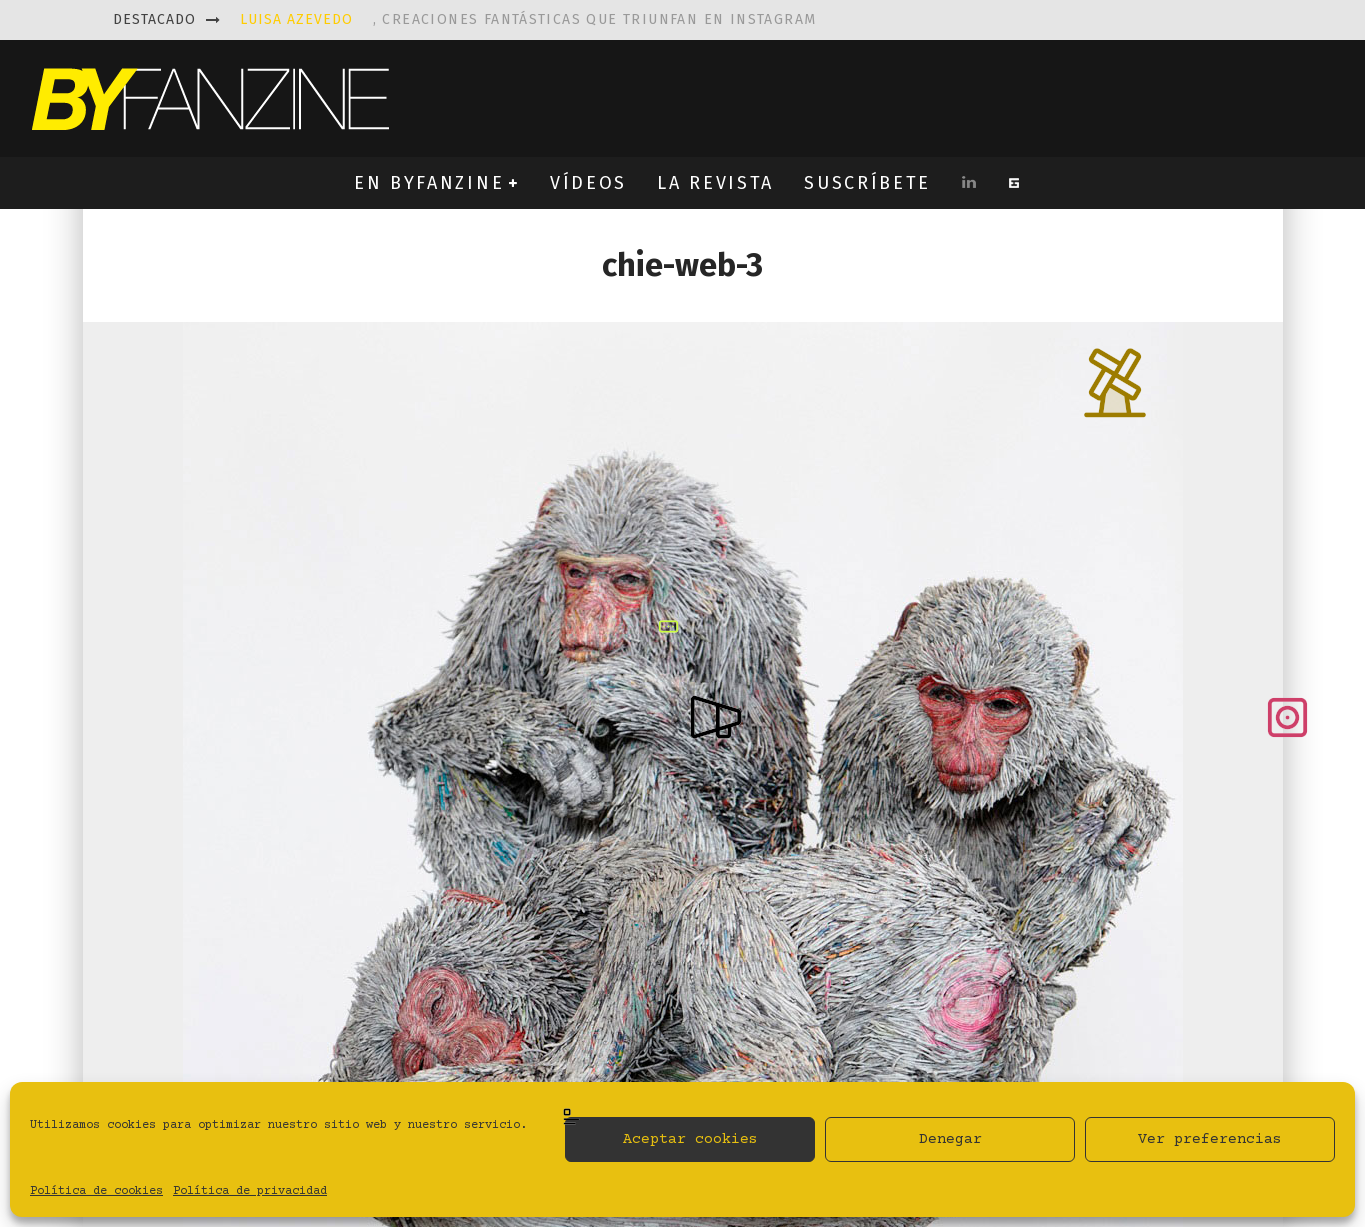  What do you see at coordinates (1115, 384) in the screenshot?
I see `indicates renewable or wind energy options` at bounding box center [1115, 384].